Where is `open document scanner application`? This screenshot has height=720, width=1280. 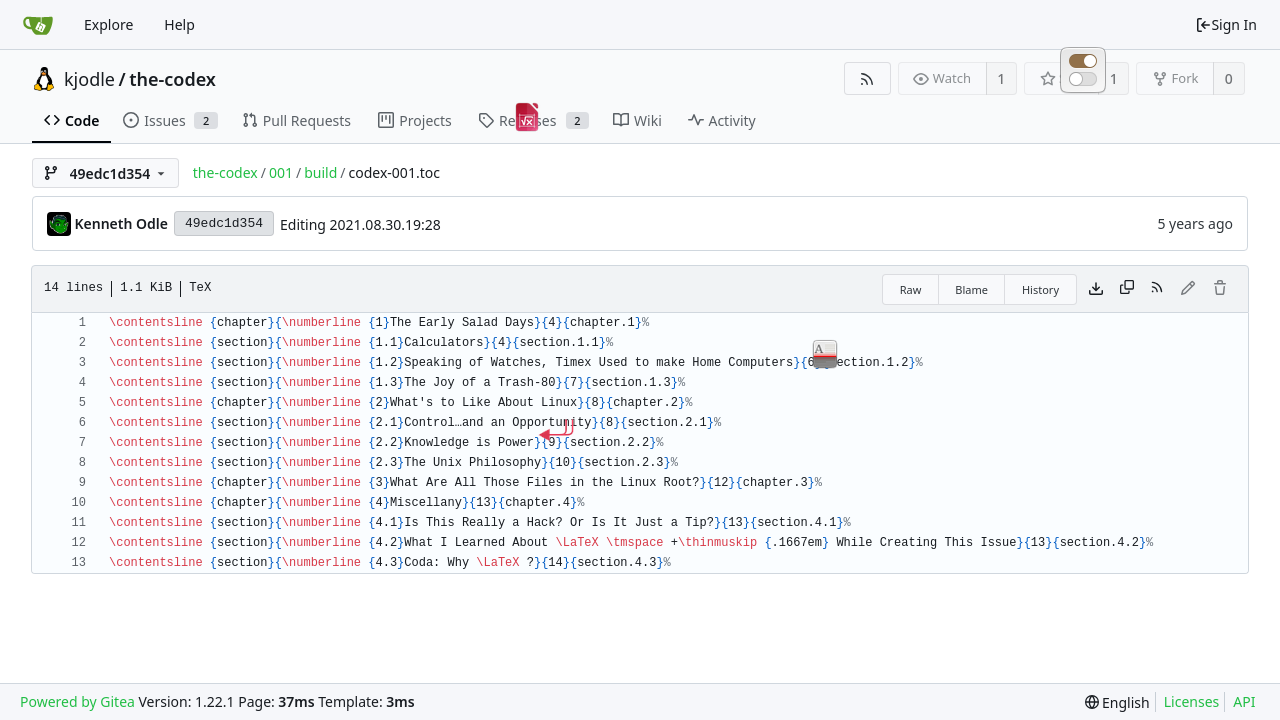 open document scanner application is located at coordinates (825, 354).